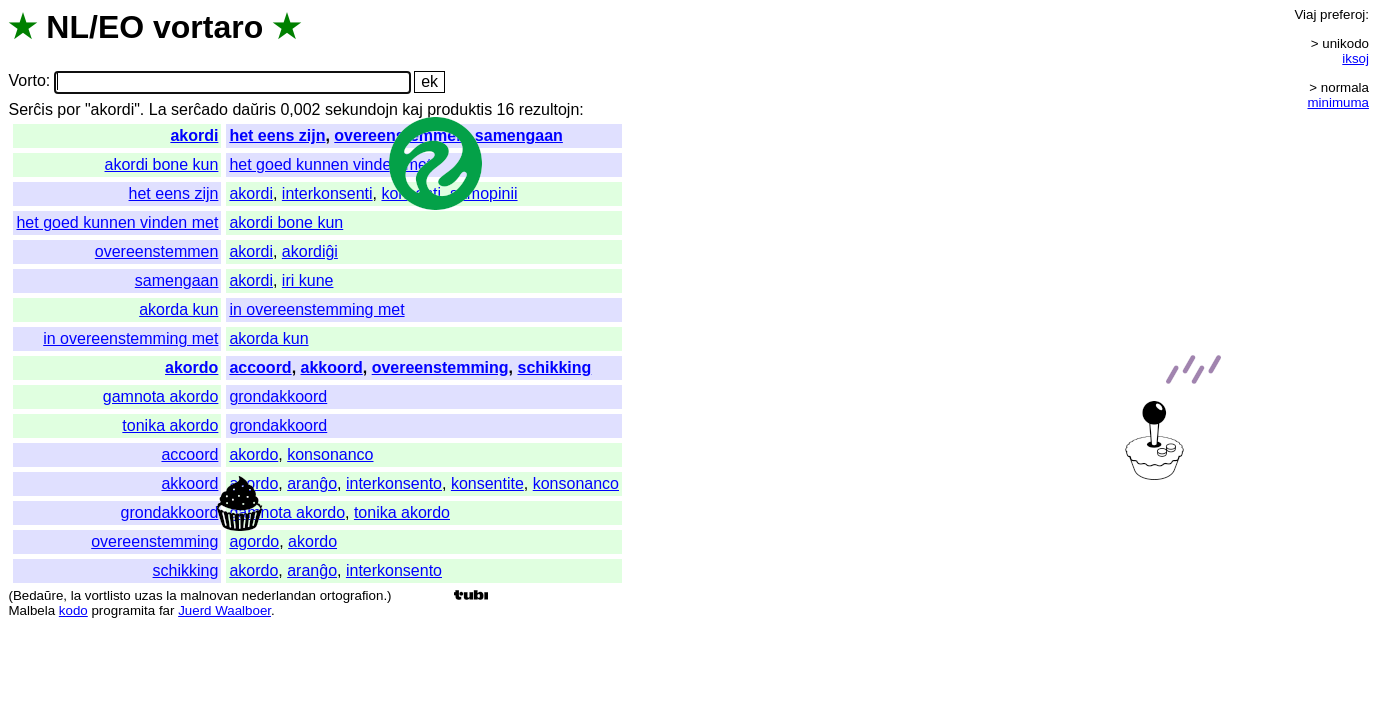  I want to click on open Roboflow app or website, so click(435, 163).